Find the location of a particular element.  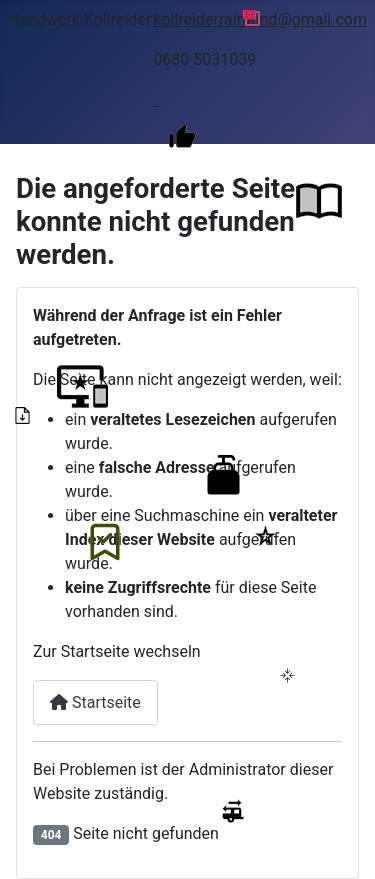

like or upvote content is located at coordinates (182, 137).